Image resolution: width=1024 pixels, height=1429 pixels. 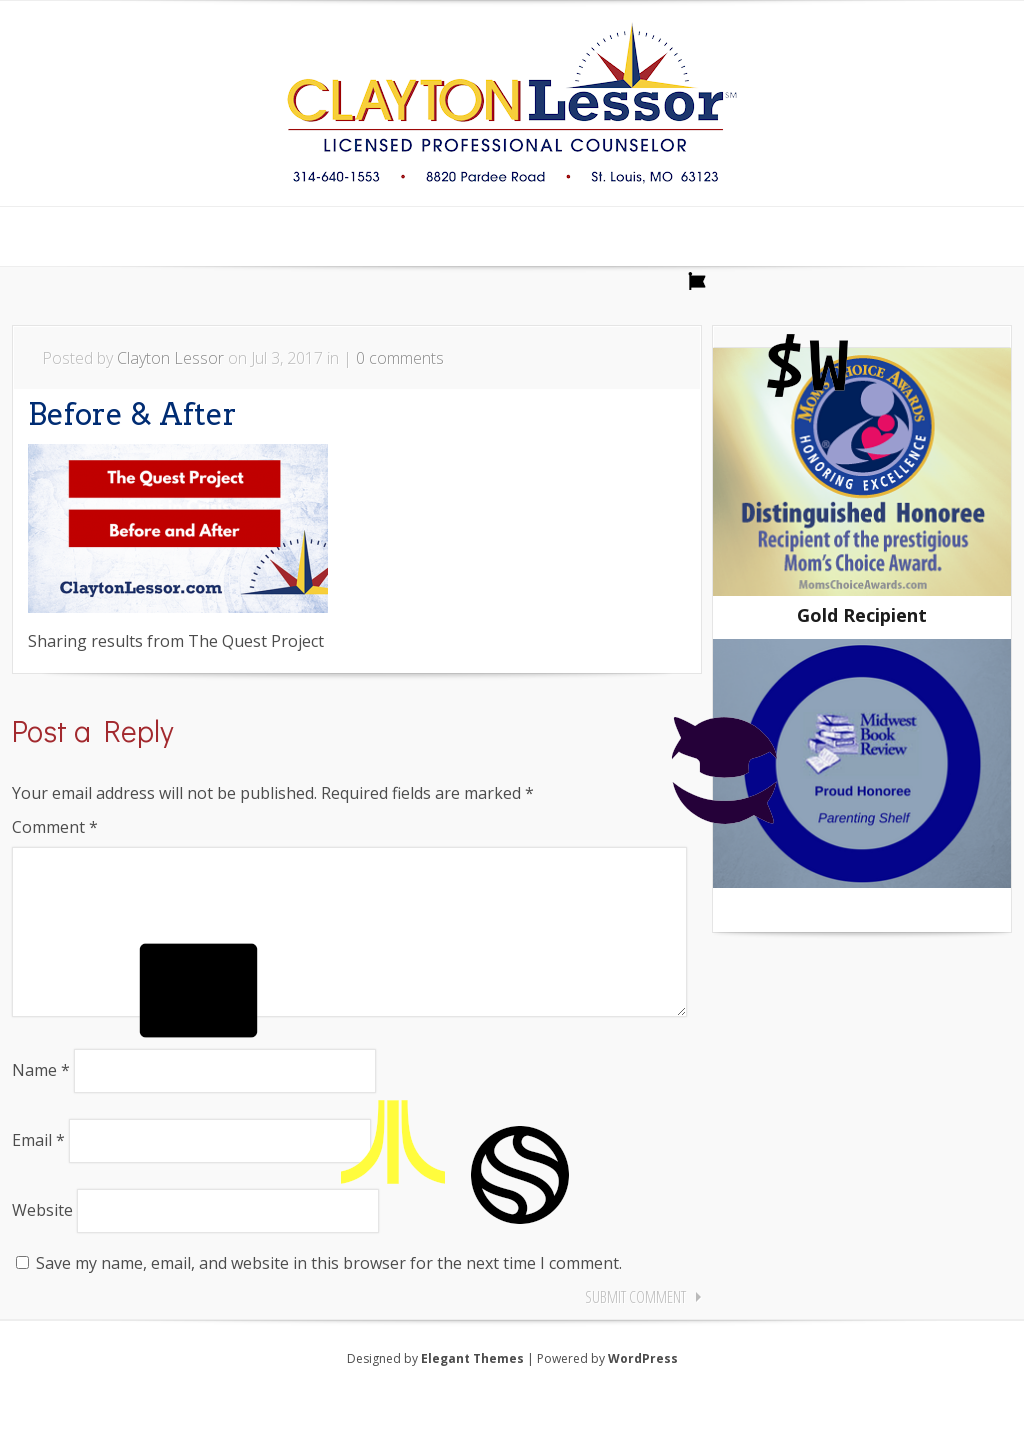 I want to click on select a rectangular shape tool, so click(x=198, y=990).